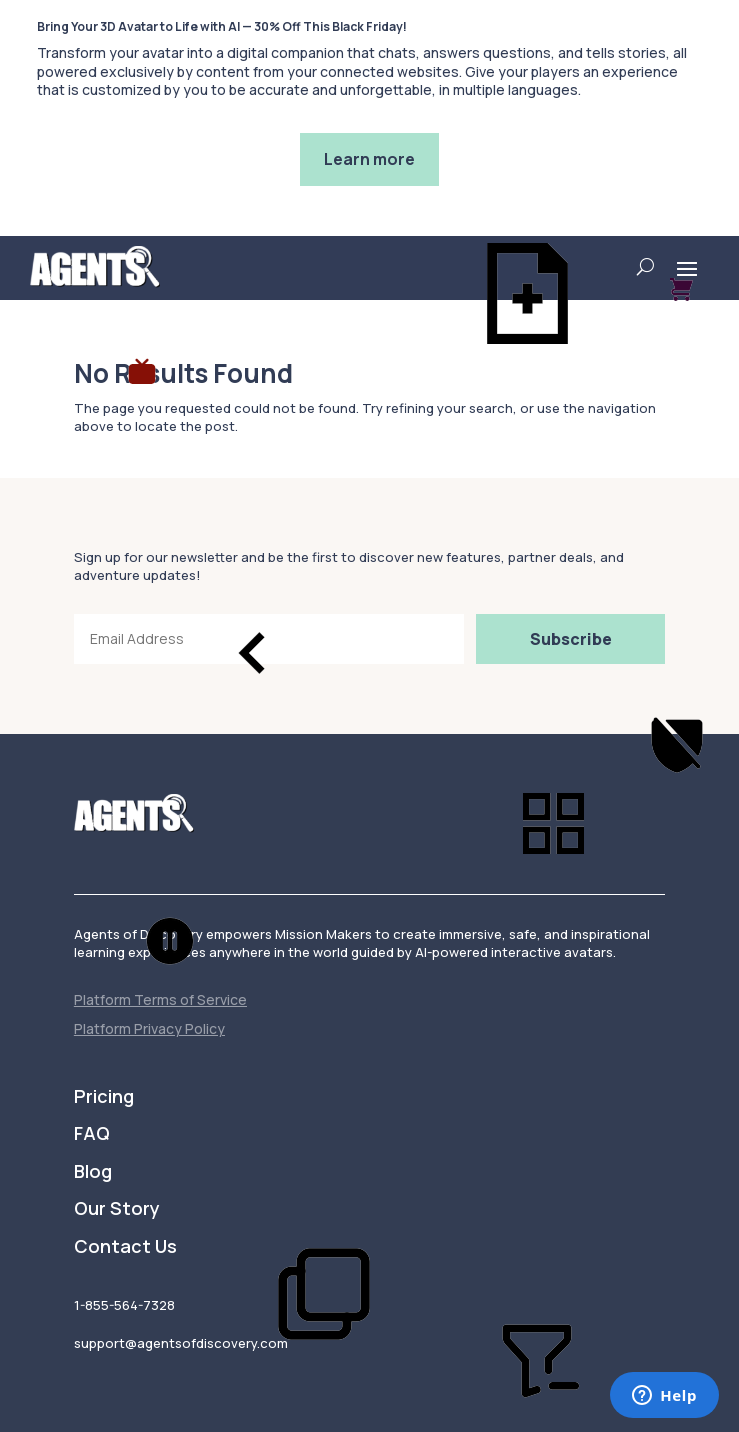  I want to click on security or protection is disabled, so click(677, 743).